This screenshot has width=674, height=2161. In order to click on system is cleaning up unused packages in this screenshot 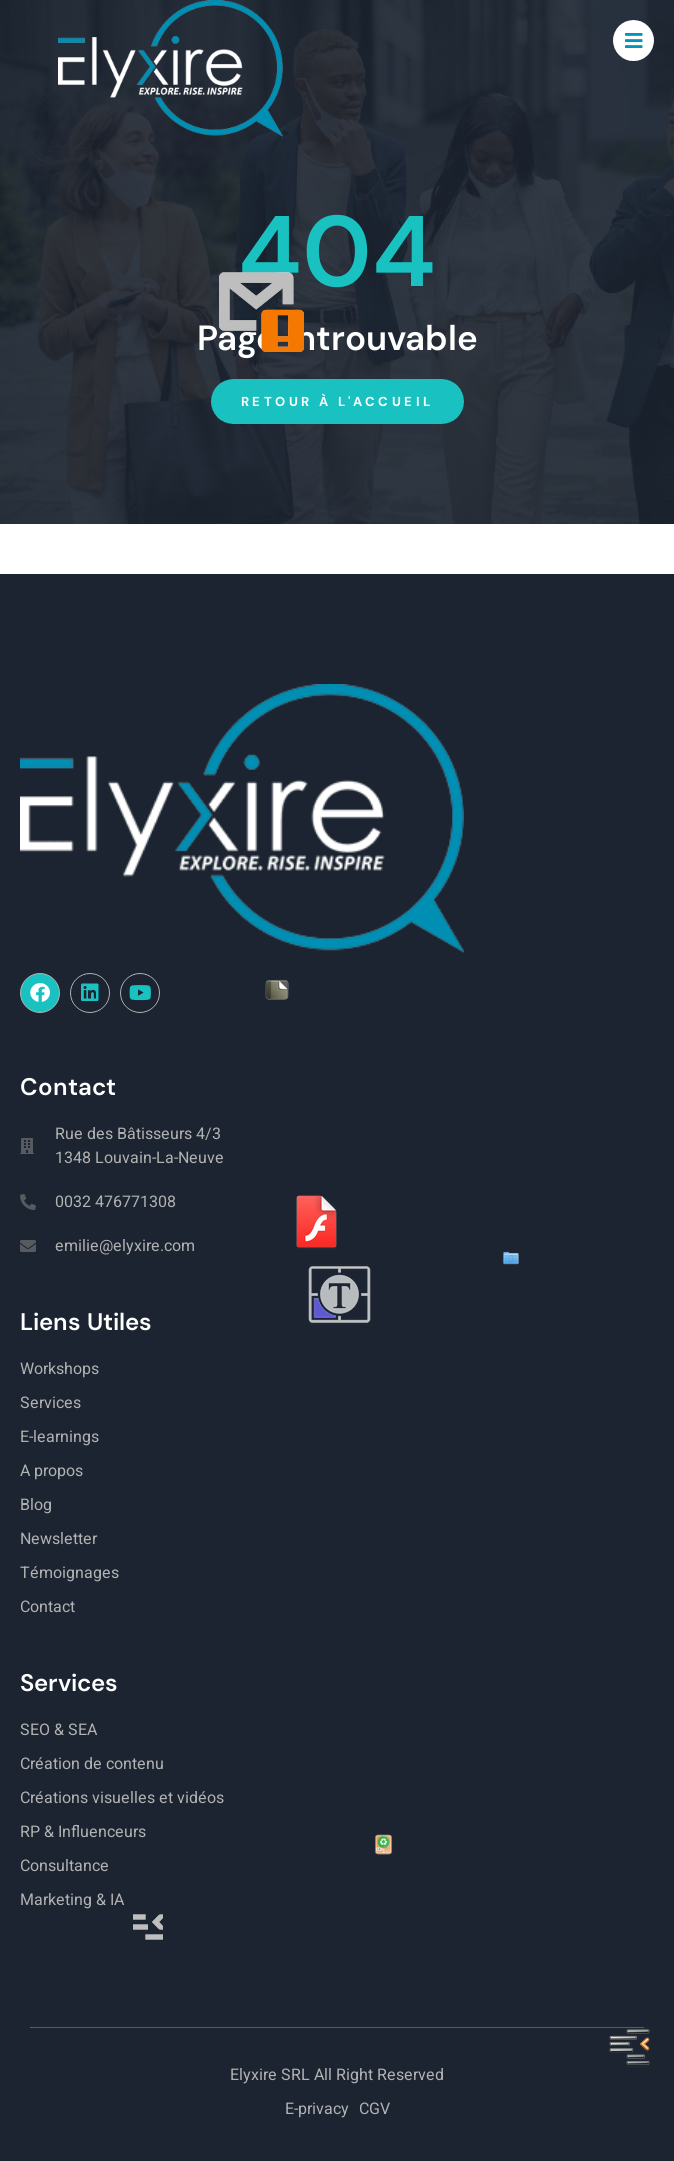, I will do `click(383, 1844)`.